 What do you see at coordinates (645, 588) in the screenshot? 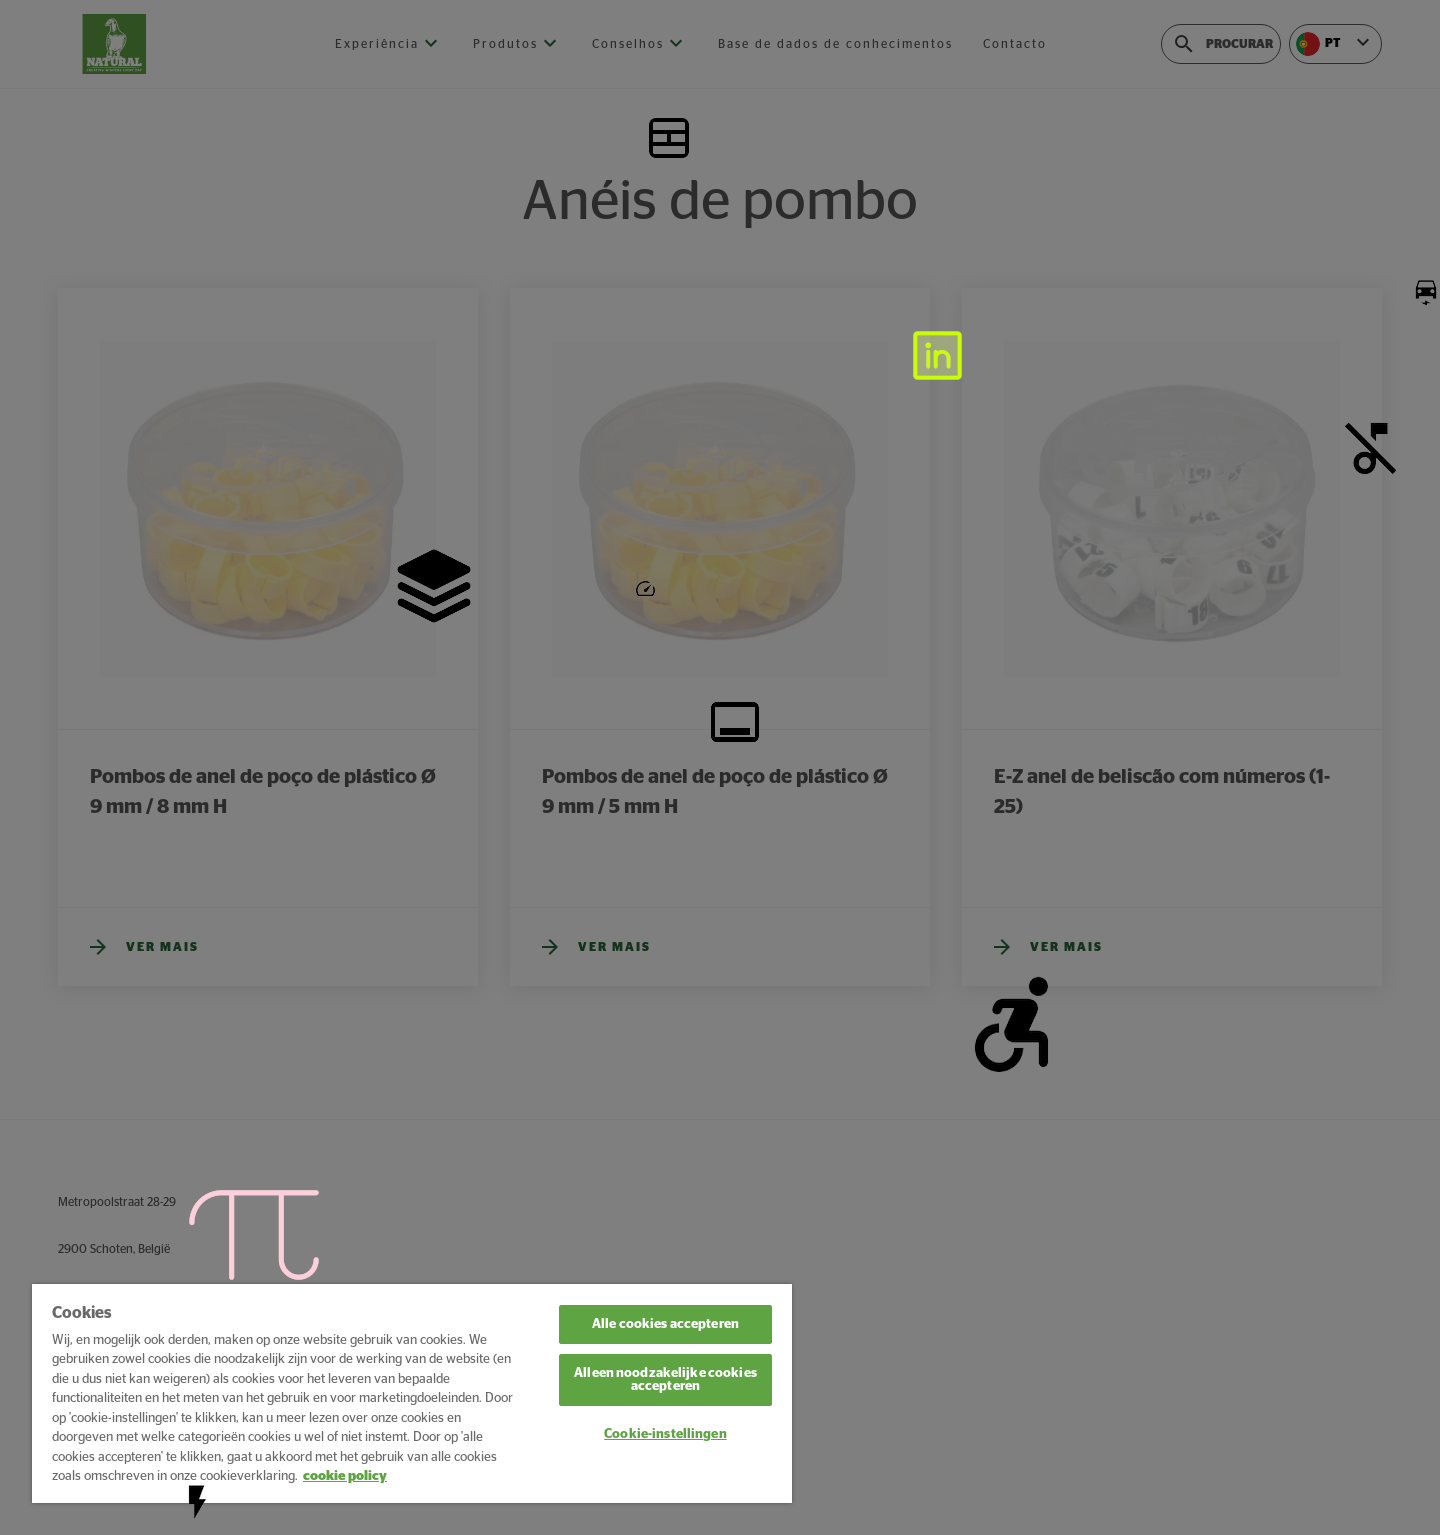
I see `adjust playback speed settings` at bounding box center [645, 588].